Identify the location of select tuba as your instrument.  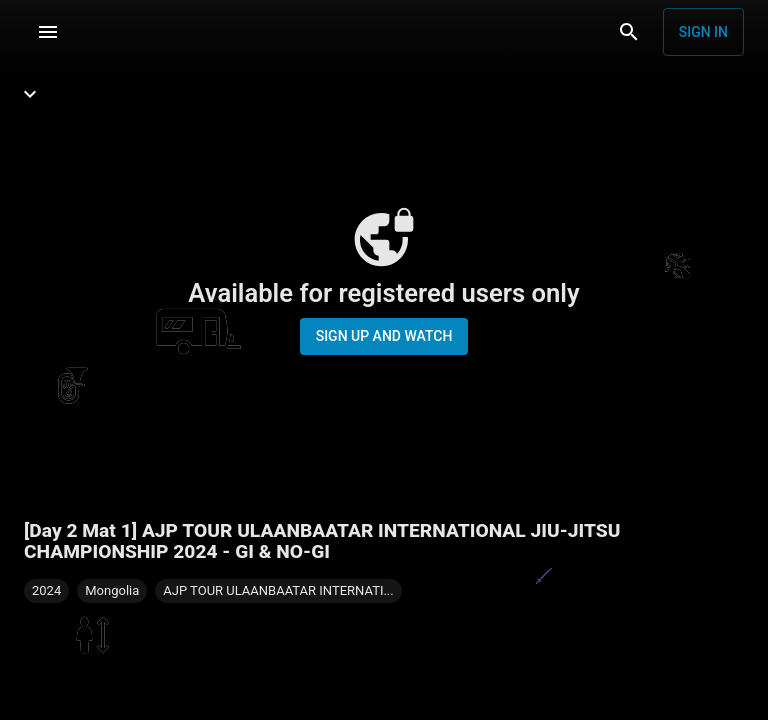
(71, 385).